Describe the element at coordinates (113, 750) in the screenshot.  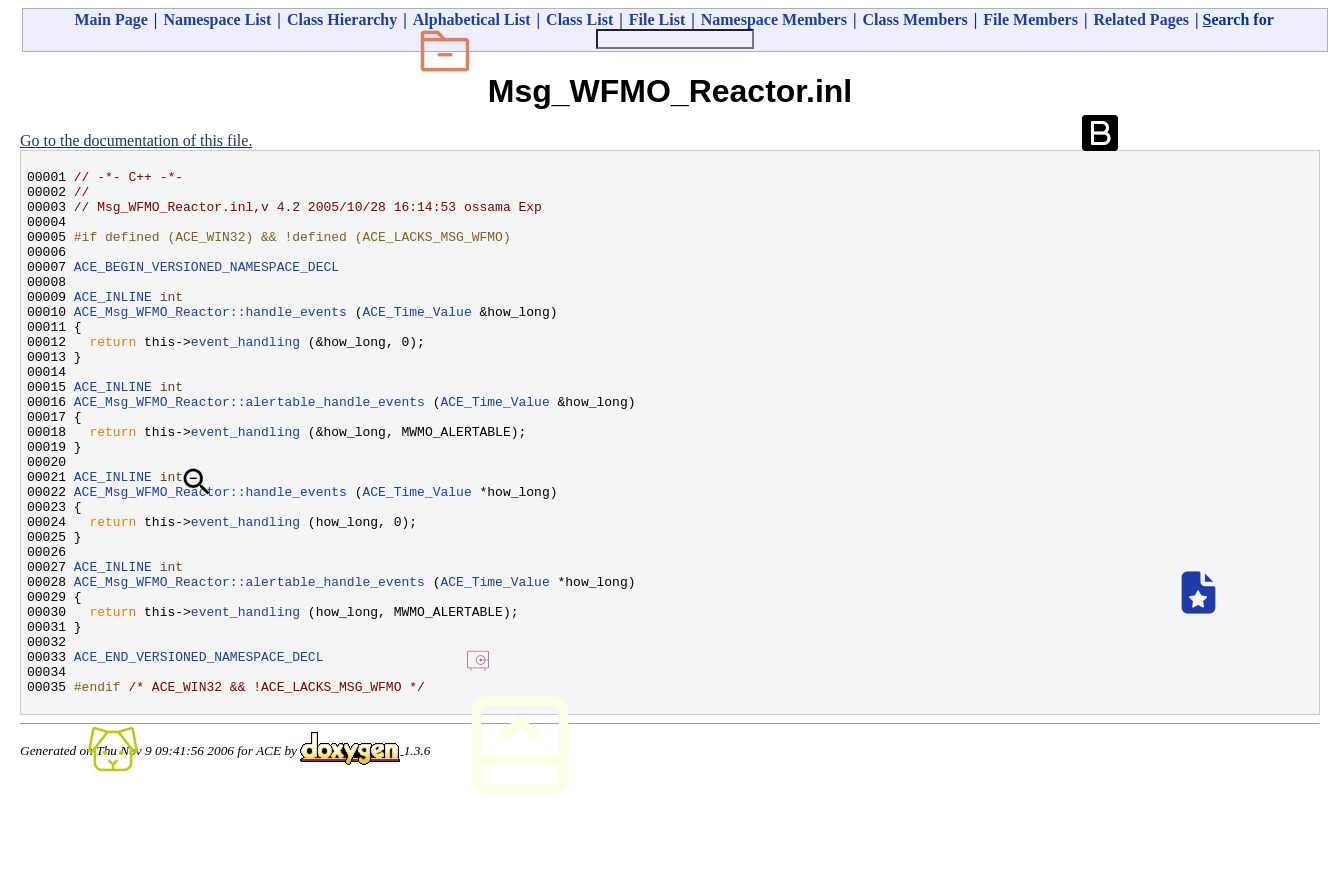
I see `browse pet-related content or services` at that location.